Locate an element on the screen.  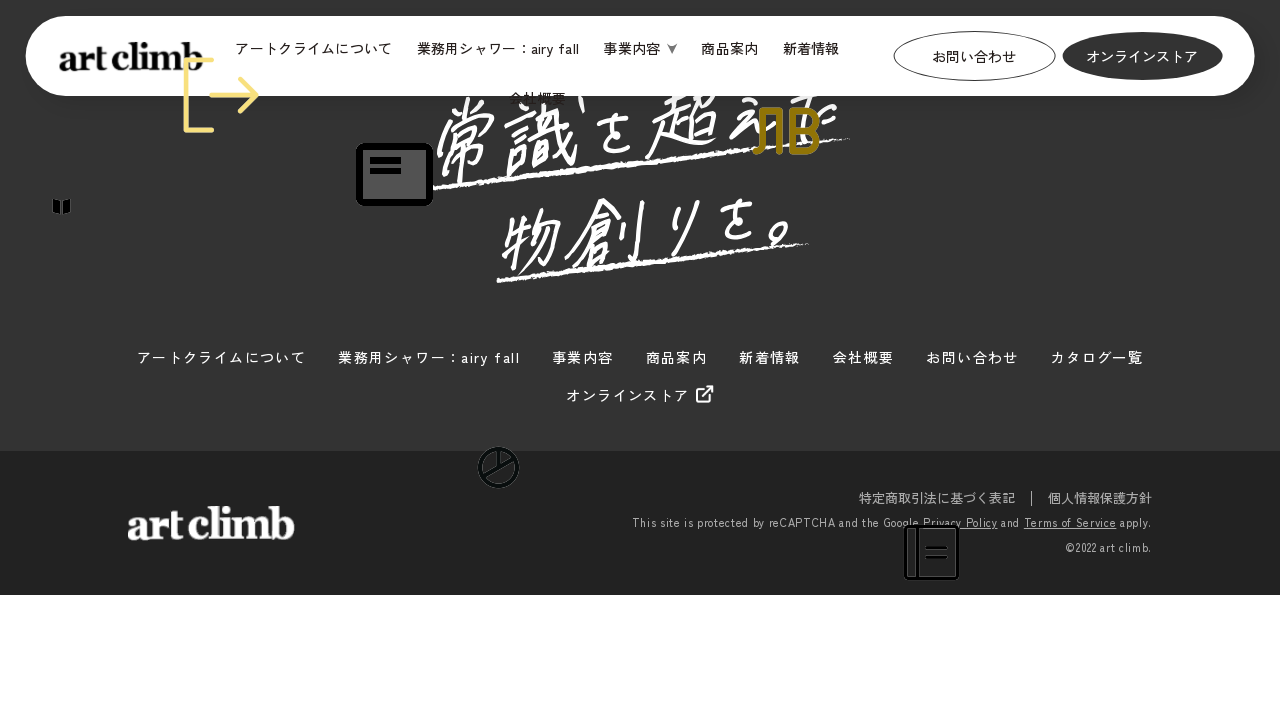
view analytics or statistics breakdown is located at coordinates (498, 467).